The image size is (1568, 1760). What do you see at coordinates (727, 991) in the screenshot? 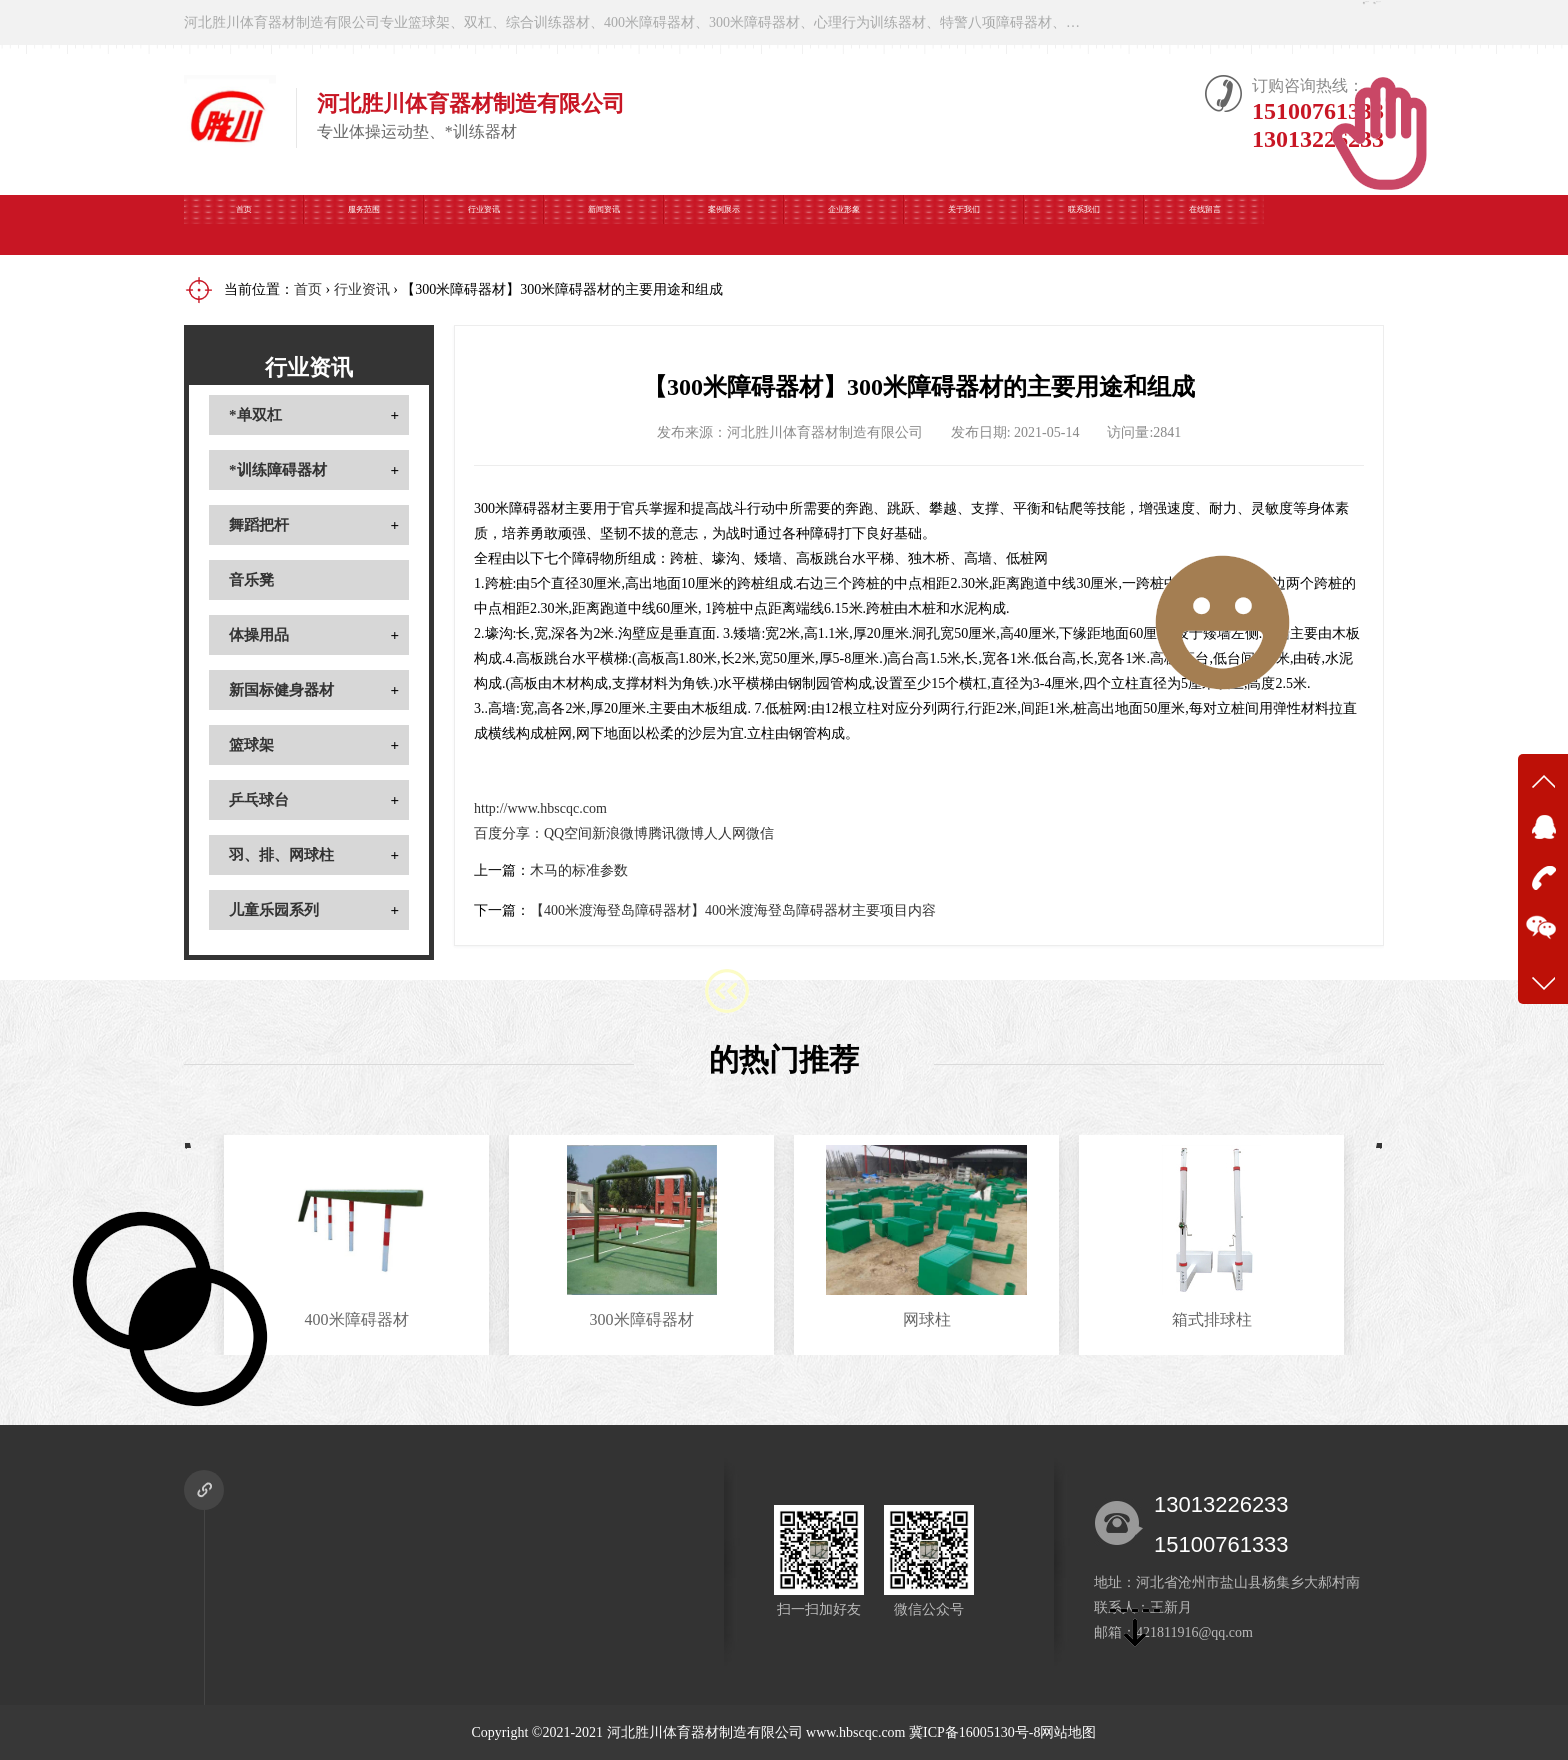
I see `go back to the beginning` at bounding box center [727, 991].